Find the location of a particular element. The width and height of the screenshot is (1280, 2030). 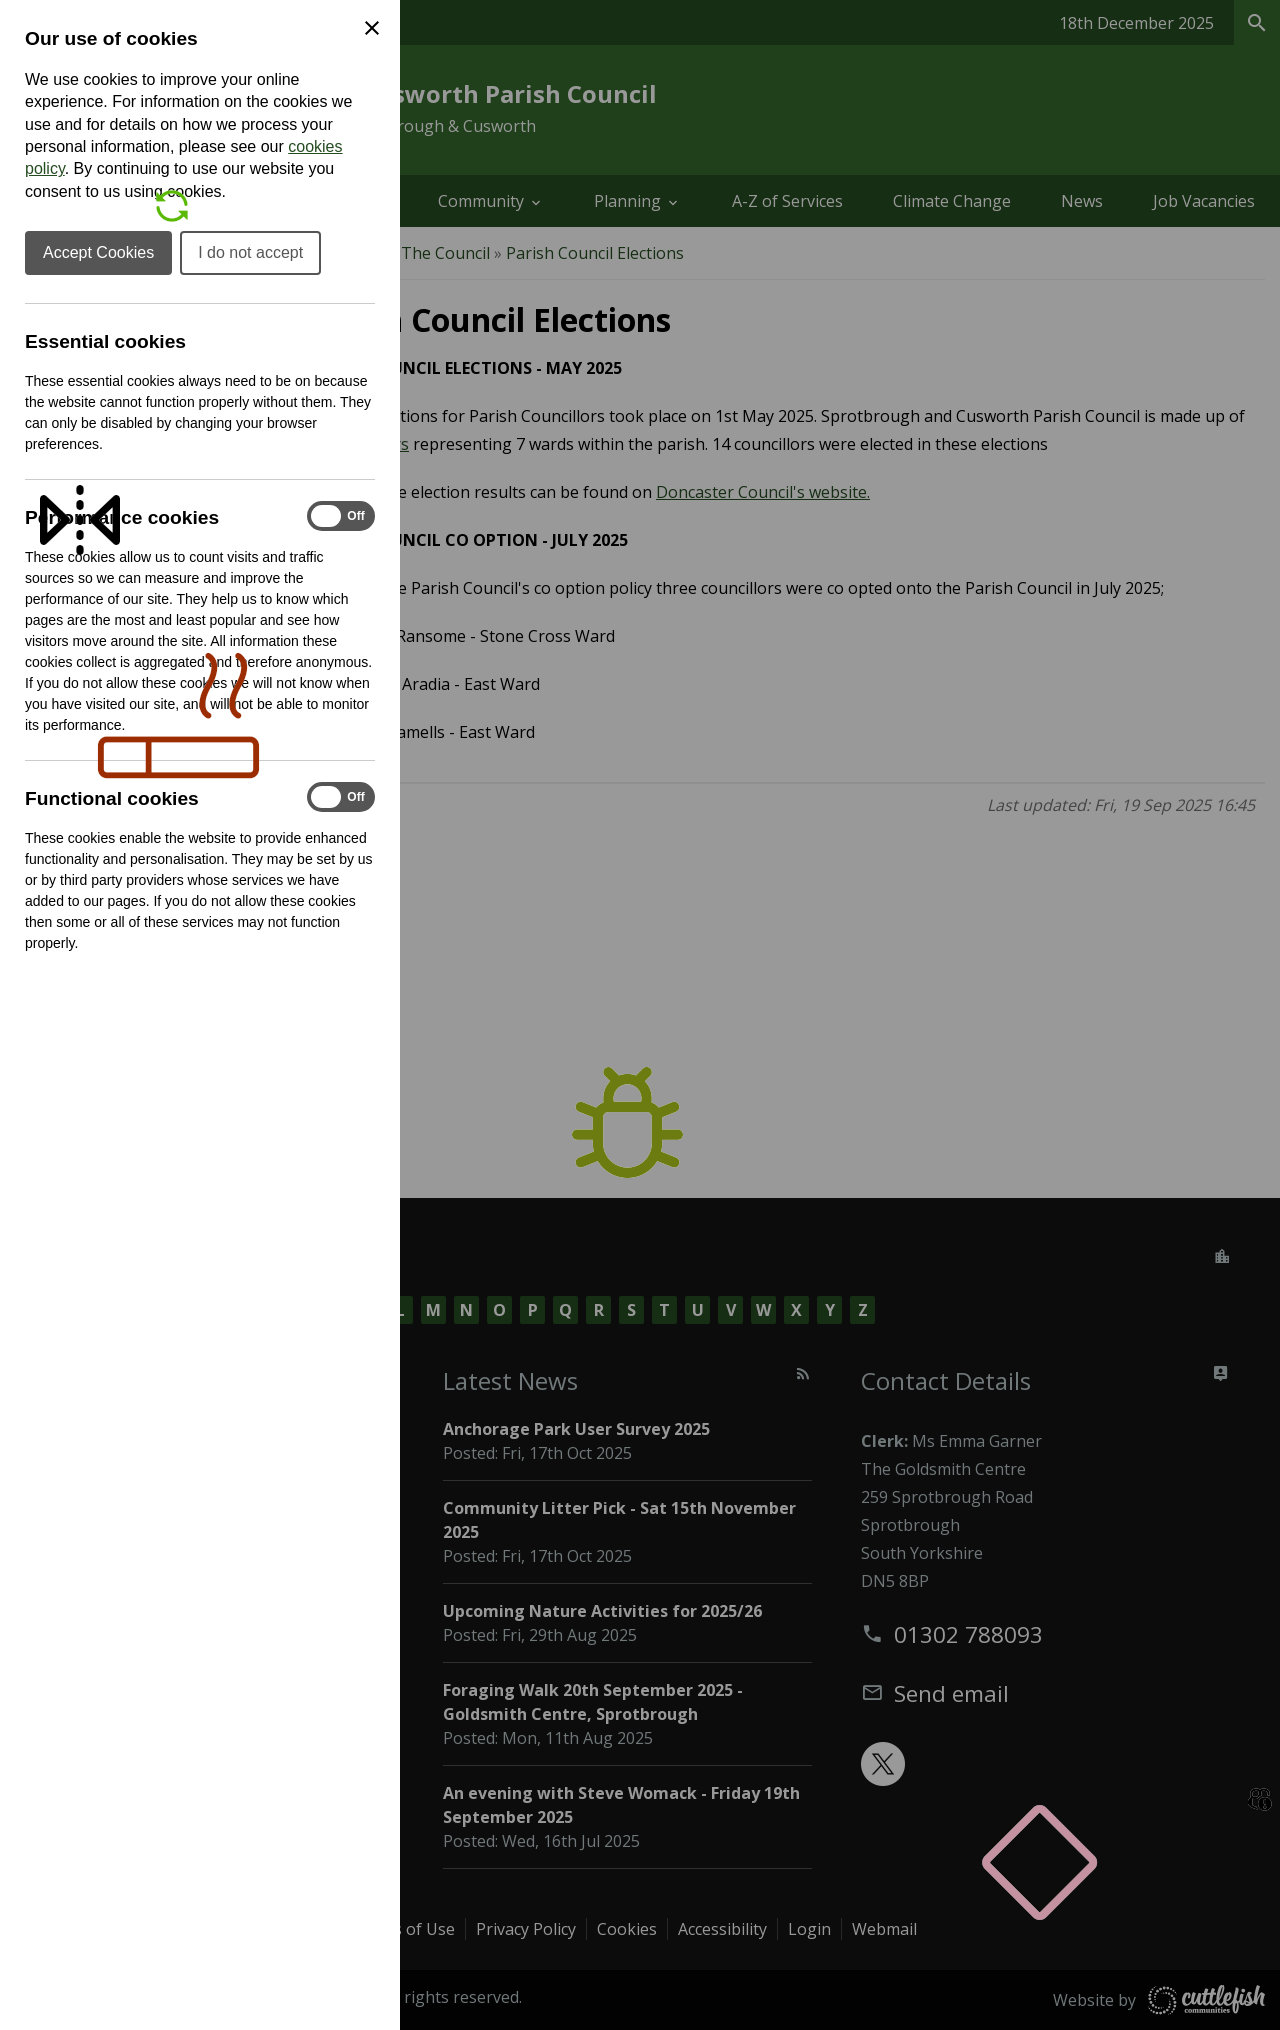

indicates a designated smoking area is located at coordinates (178, 733).